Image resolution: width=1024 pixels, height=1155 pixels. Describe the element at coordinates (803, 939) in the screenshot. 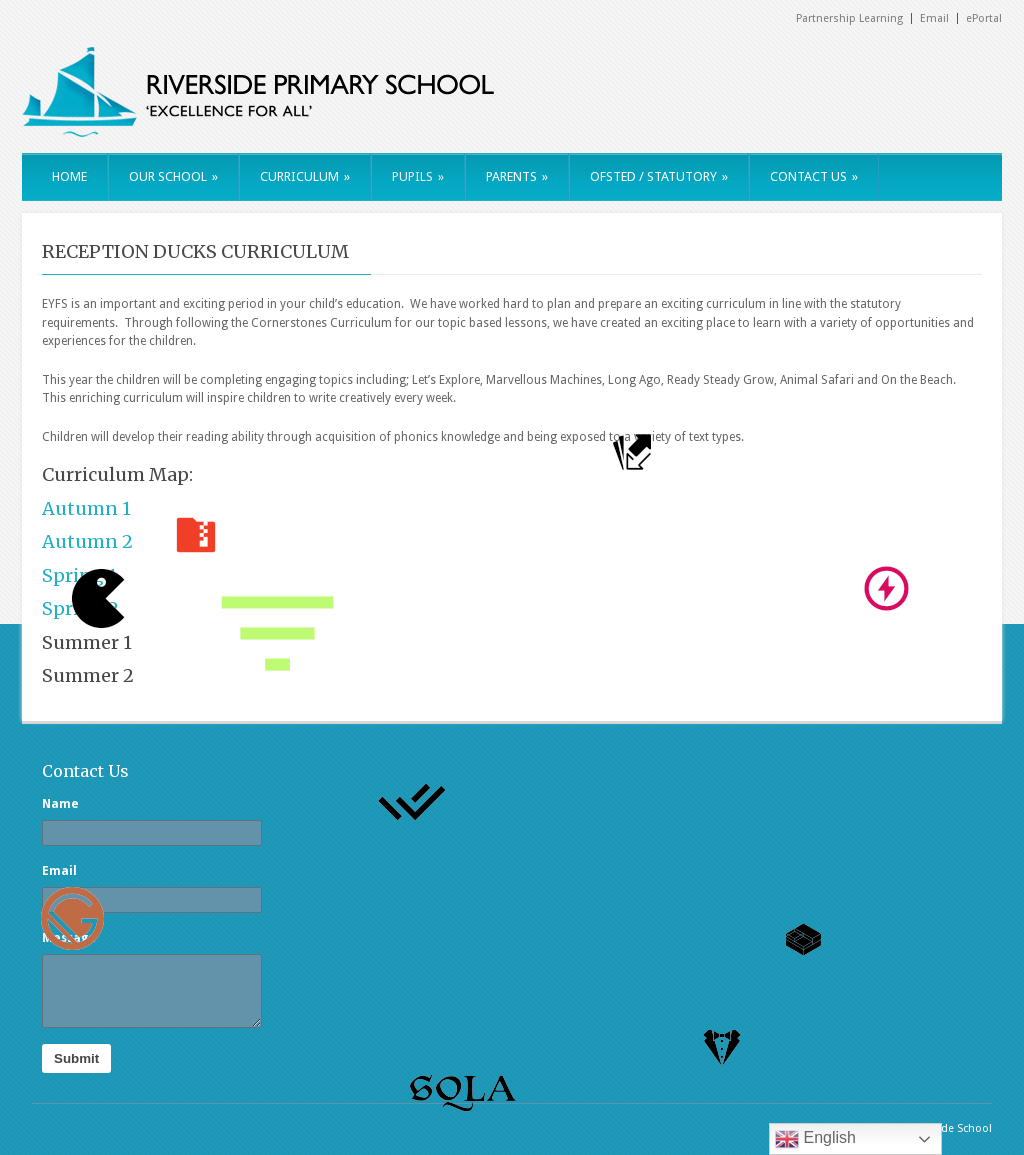

I see `Linux Containers (LXC) logo` at that location.